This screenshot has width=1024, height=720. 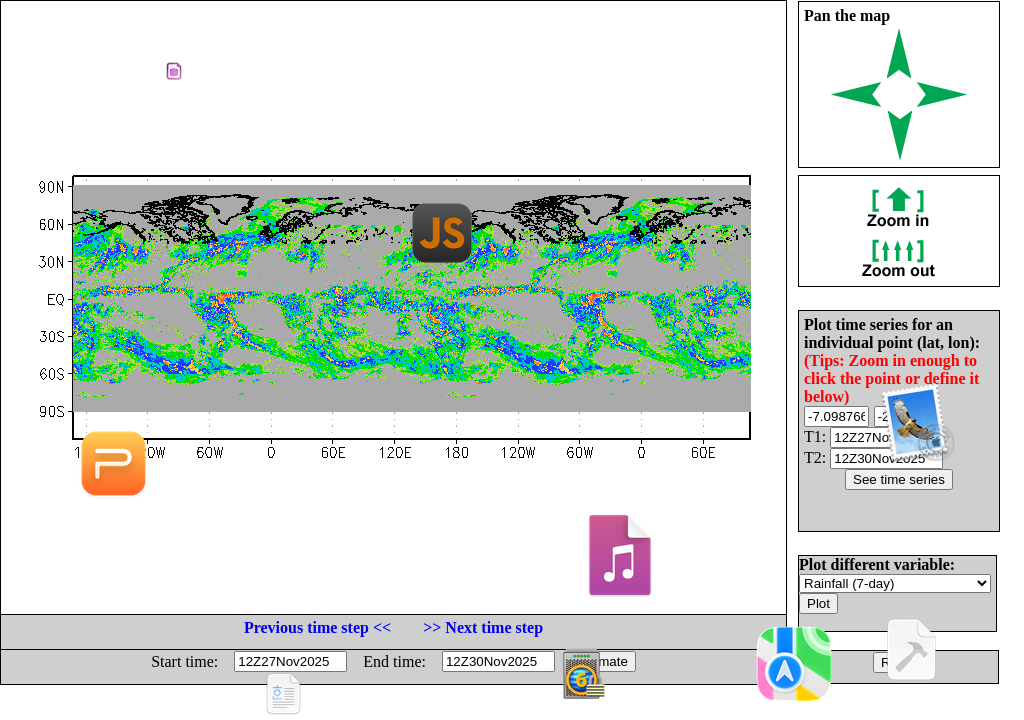 What do you see at coordinates (581, 673) in the screenshot?
I see `indicates a locked RAID 6 storage array` at bounding box center [581, 673].